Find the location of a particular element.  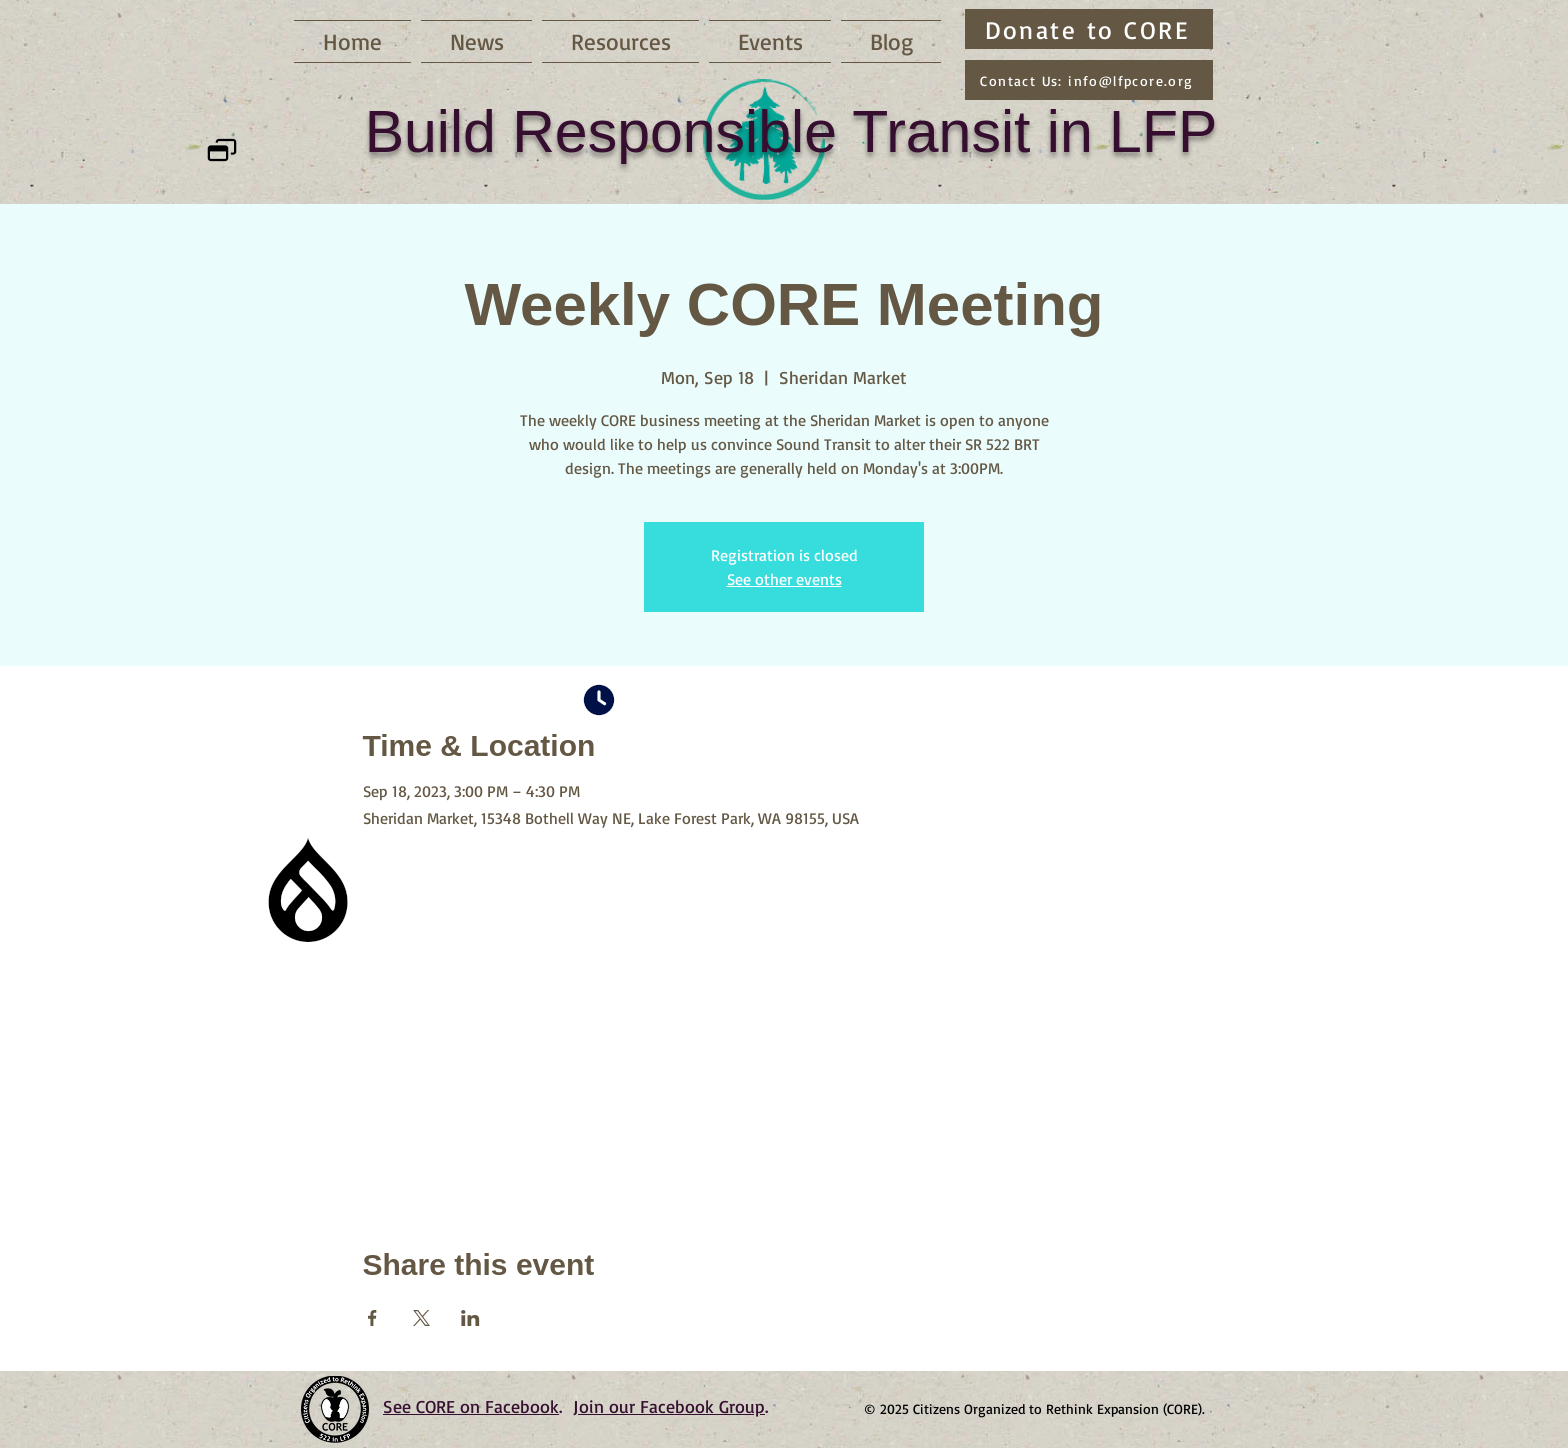

view current time is located at coordinates (599, 700).